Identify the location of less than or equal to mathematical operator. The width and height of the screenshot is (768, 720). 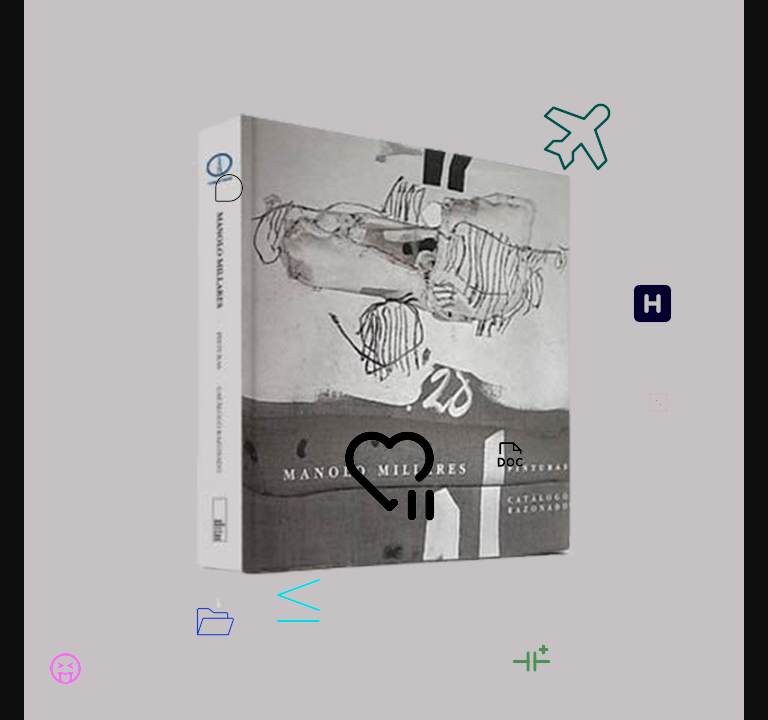
(299, 601).